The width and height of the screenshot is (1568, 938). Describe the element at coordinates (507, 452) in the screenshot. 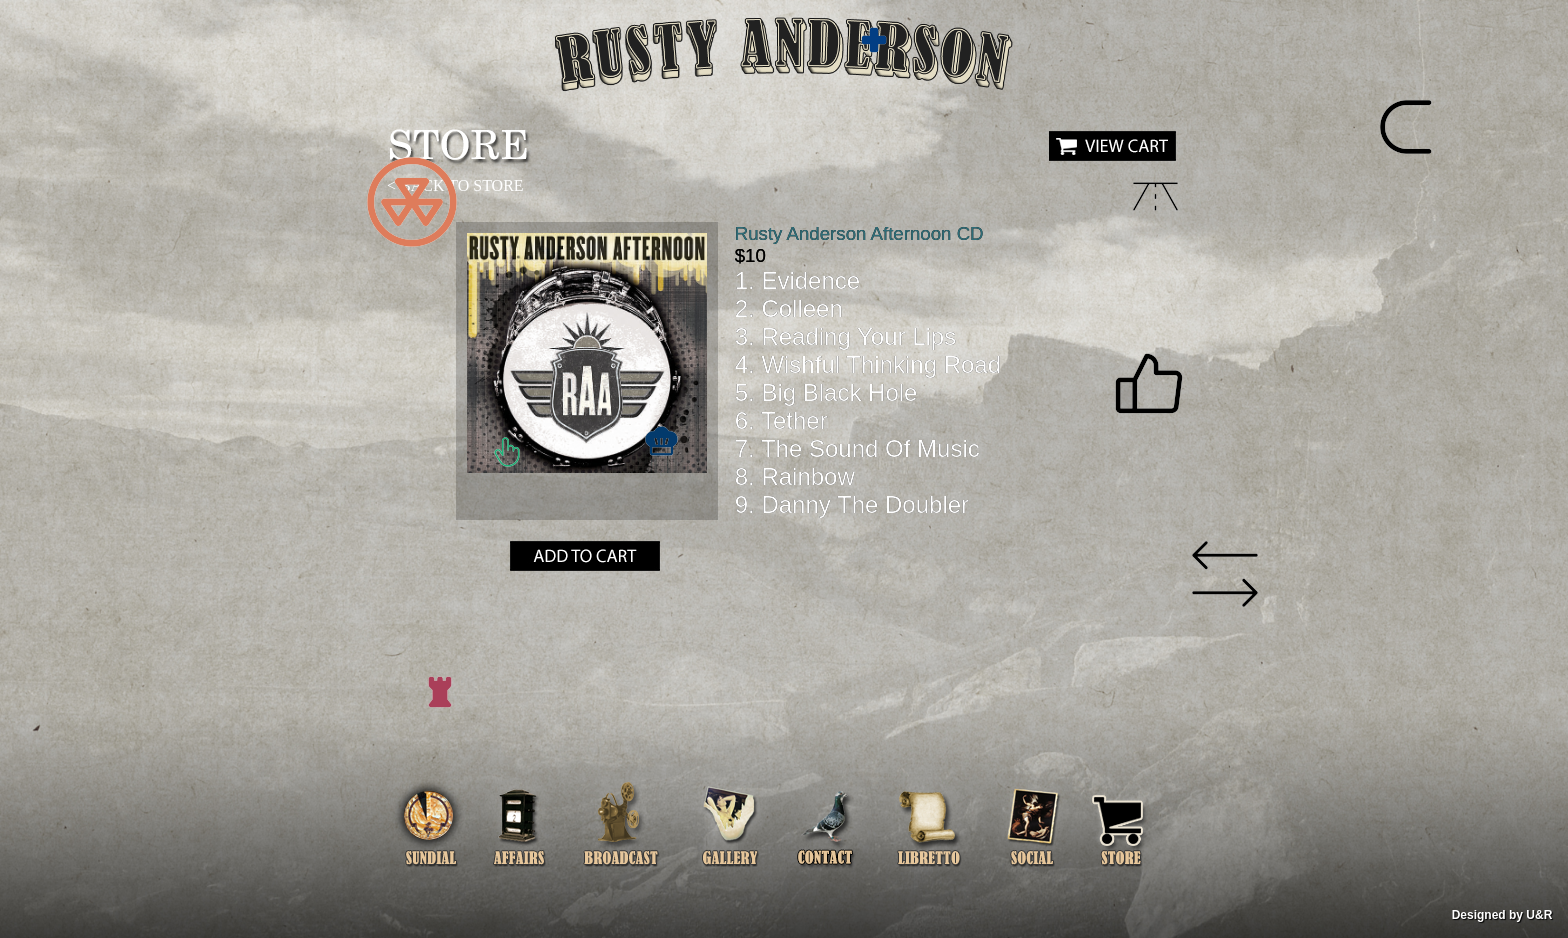

I see `tap to select or interact with an element` at that location.